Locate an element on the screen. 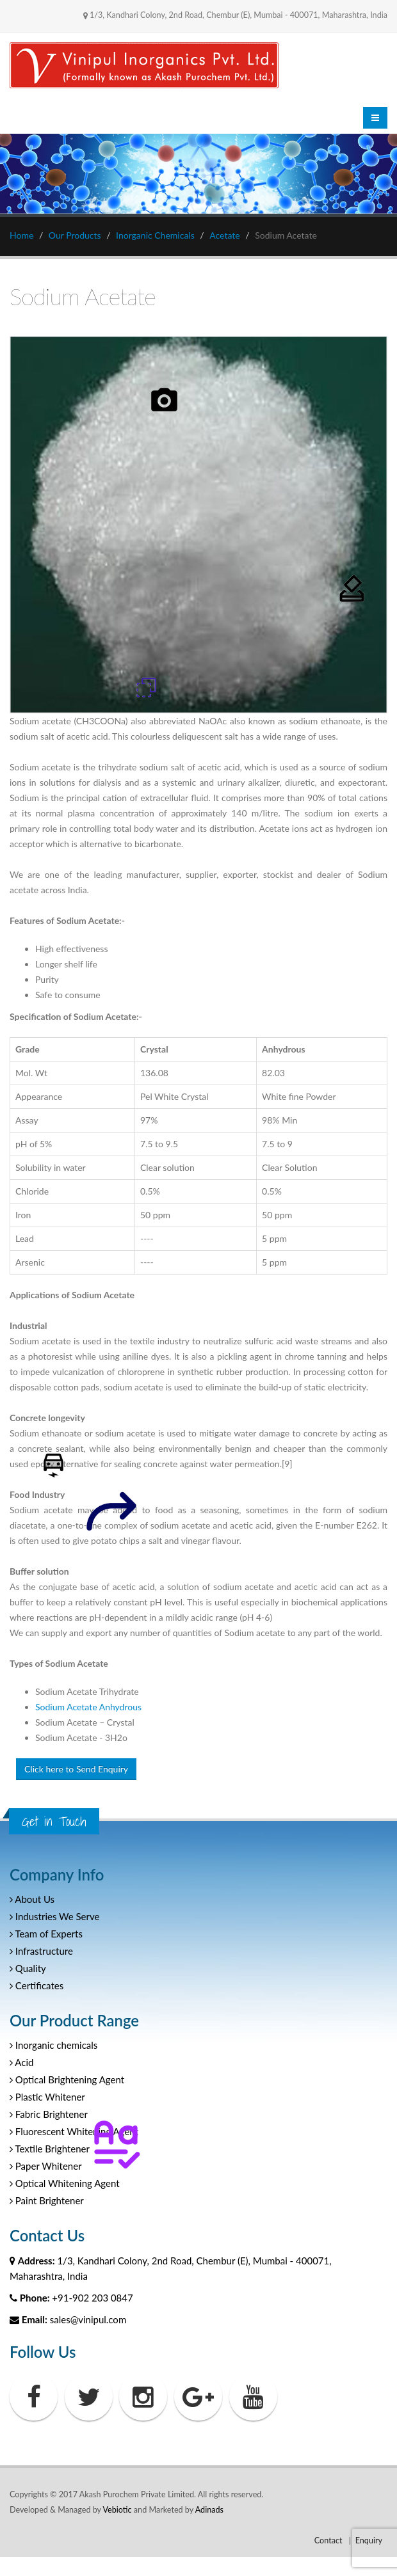 The width and height of the screenshot is (397, 2576). check spelling and grammar is located at coordinates (116, 2142).